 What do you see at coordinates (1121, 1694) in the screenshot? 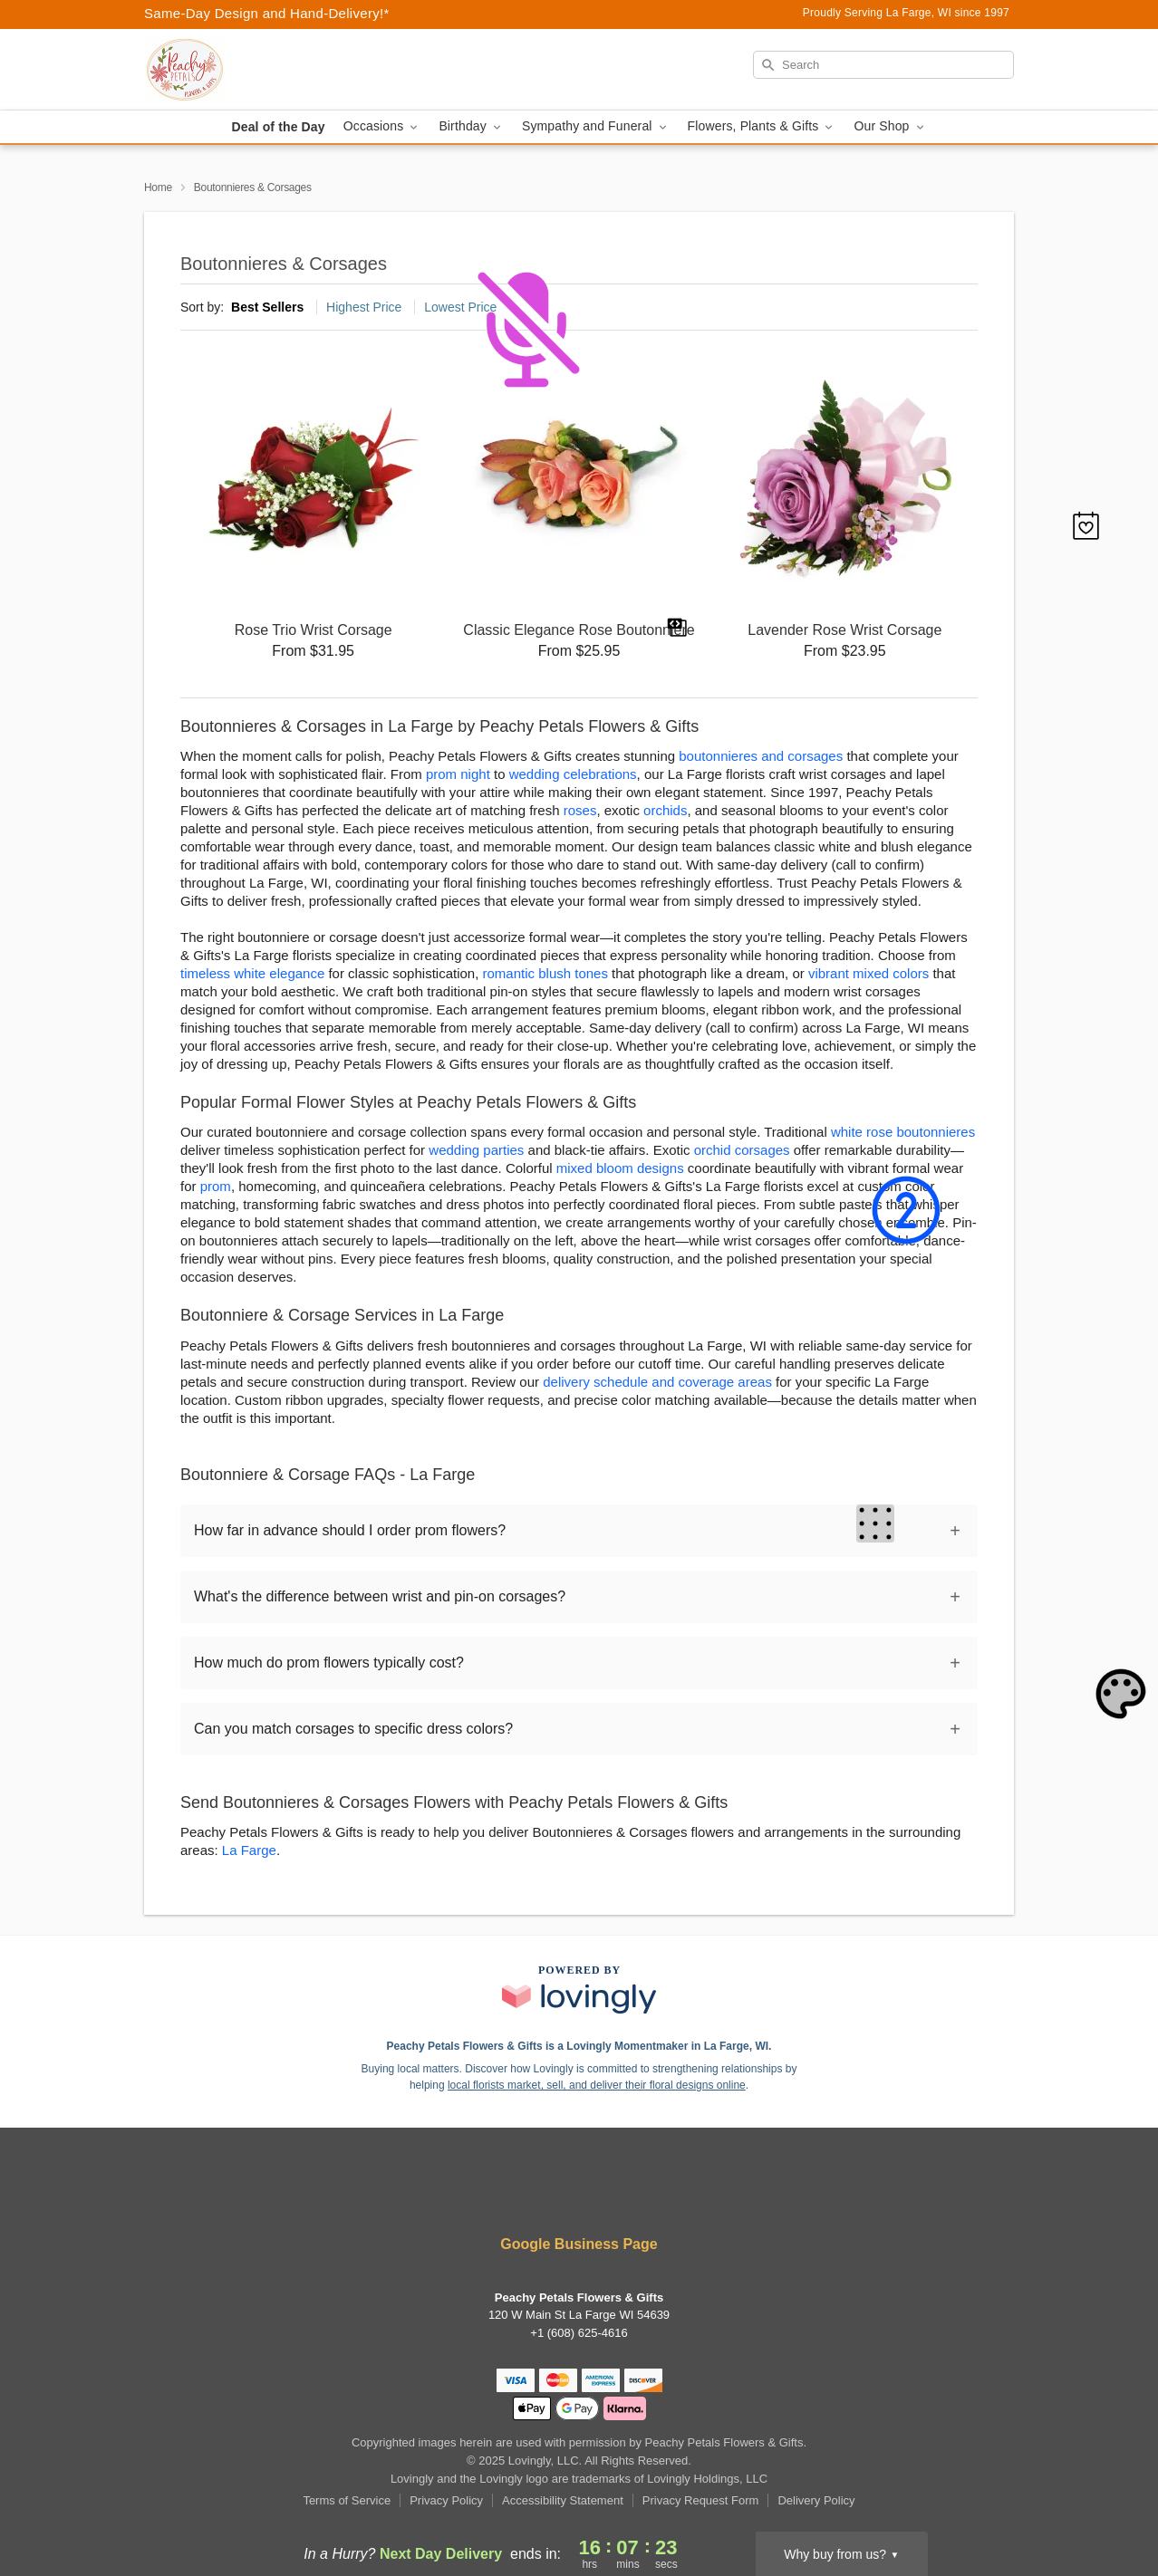
I see `access color or theme customization options` at bounding box center [1121, 1694].